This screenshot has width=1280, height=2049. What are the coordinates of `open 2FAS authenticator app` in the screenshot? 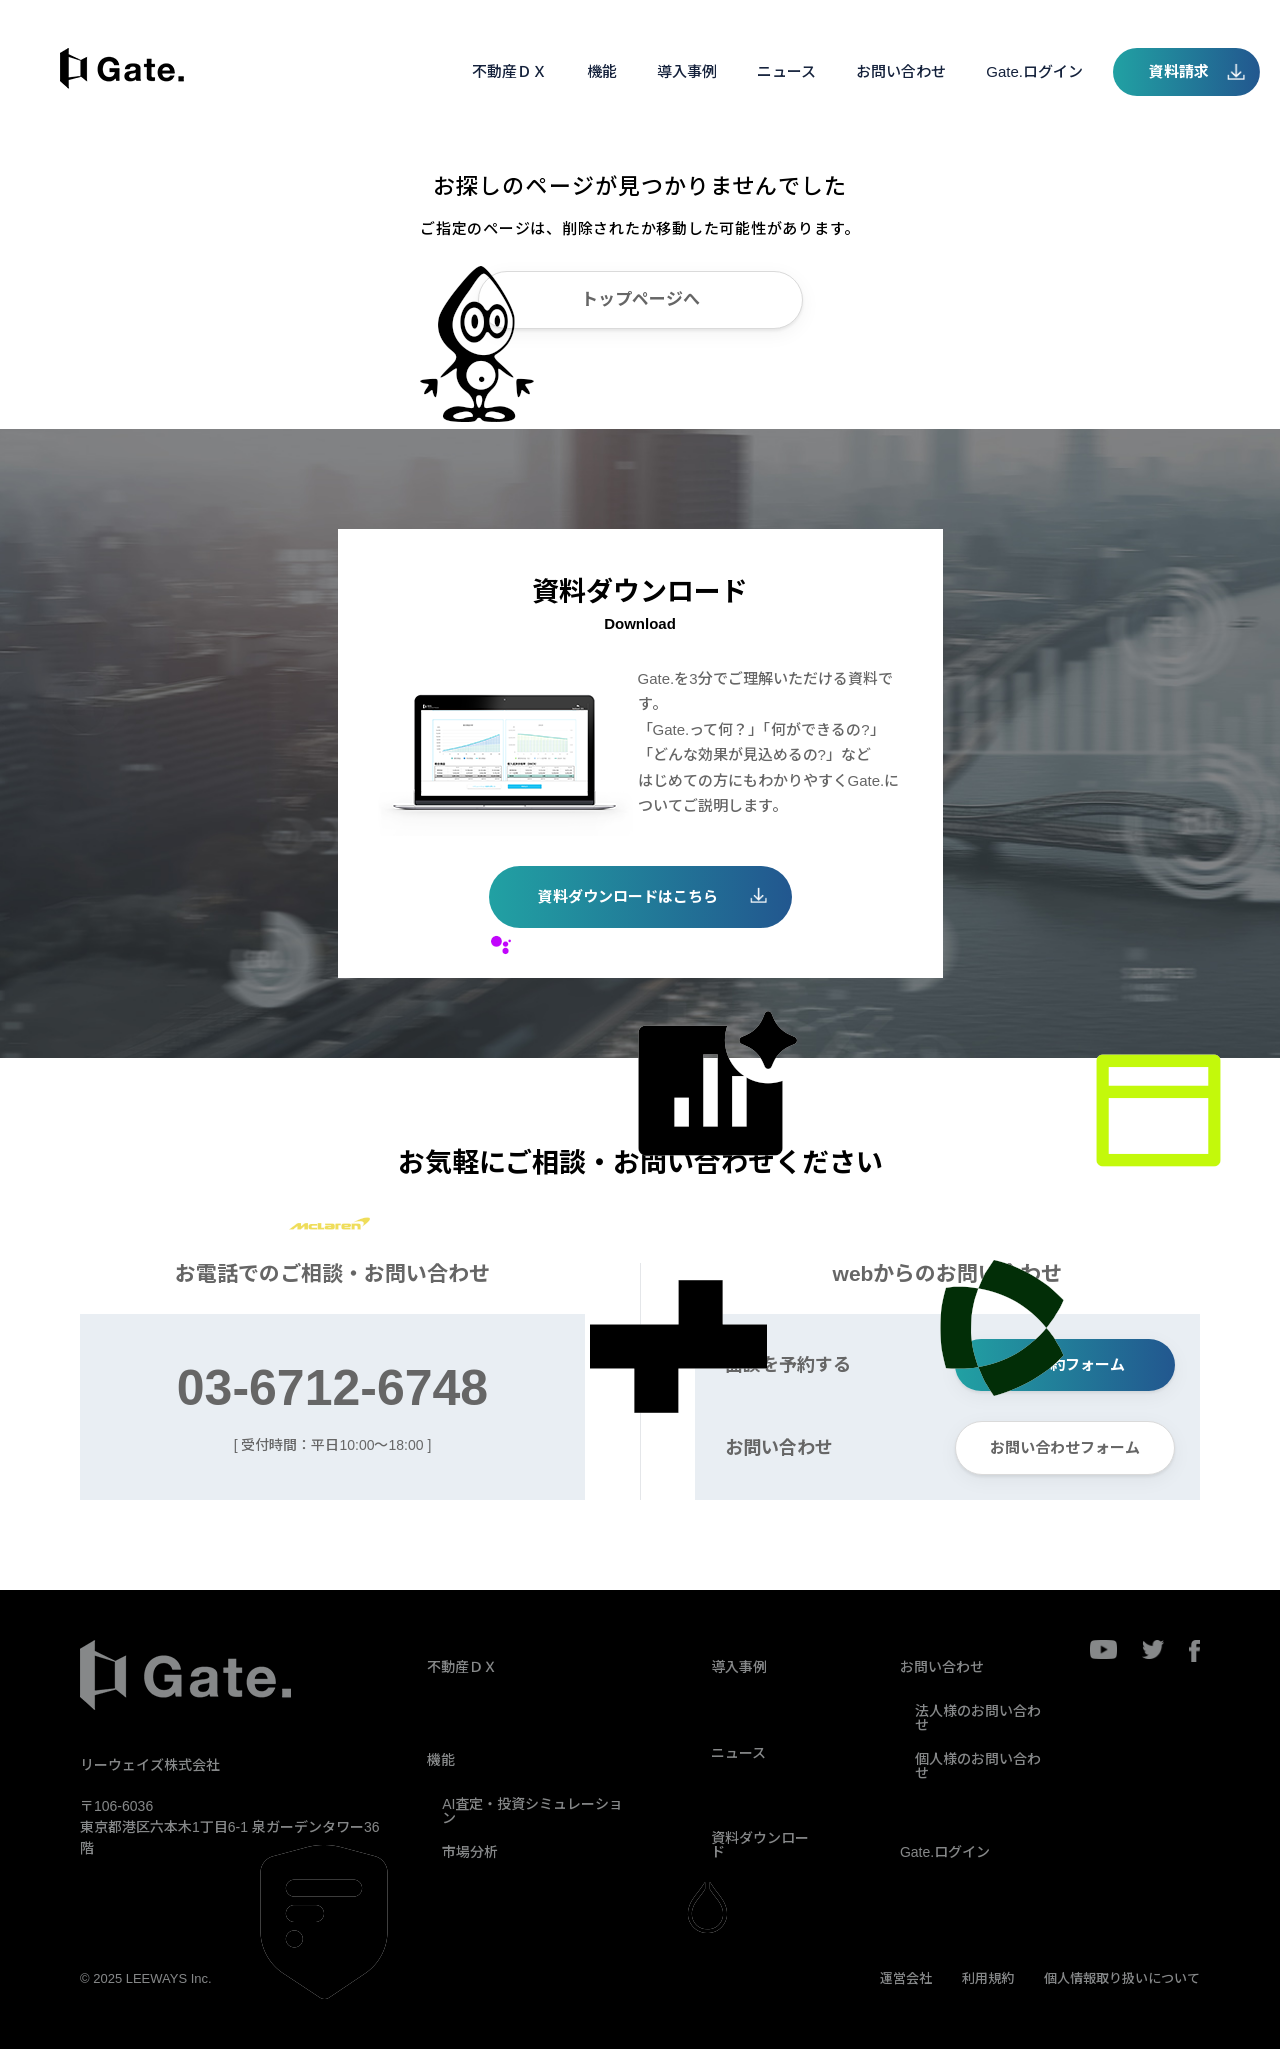 It's located at (324, 1922).